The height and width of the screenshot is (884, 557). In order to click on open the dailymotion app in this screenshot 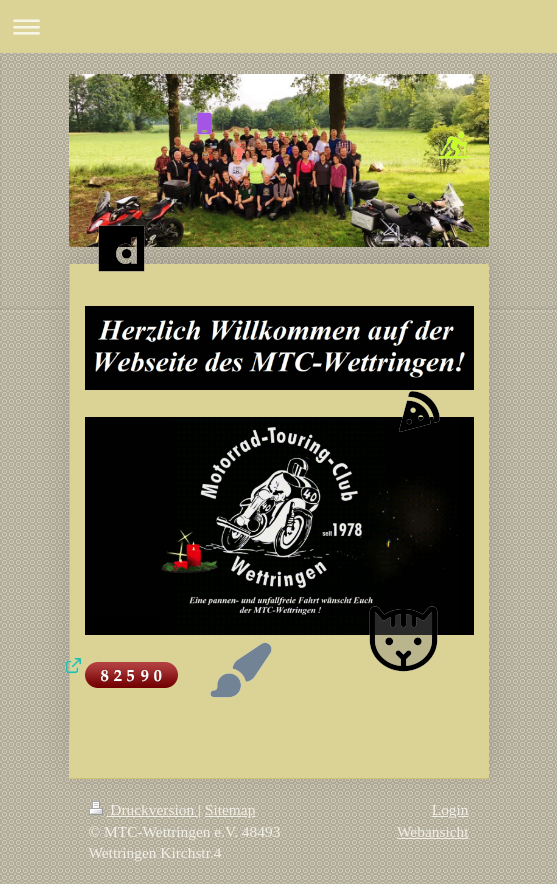, I will do `click(121, 248)`.